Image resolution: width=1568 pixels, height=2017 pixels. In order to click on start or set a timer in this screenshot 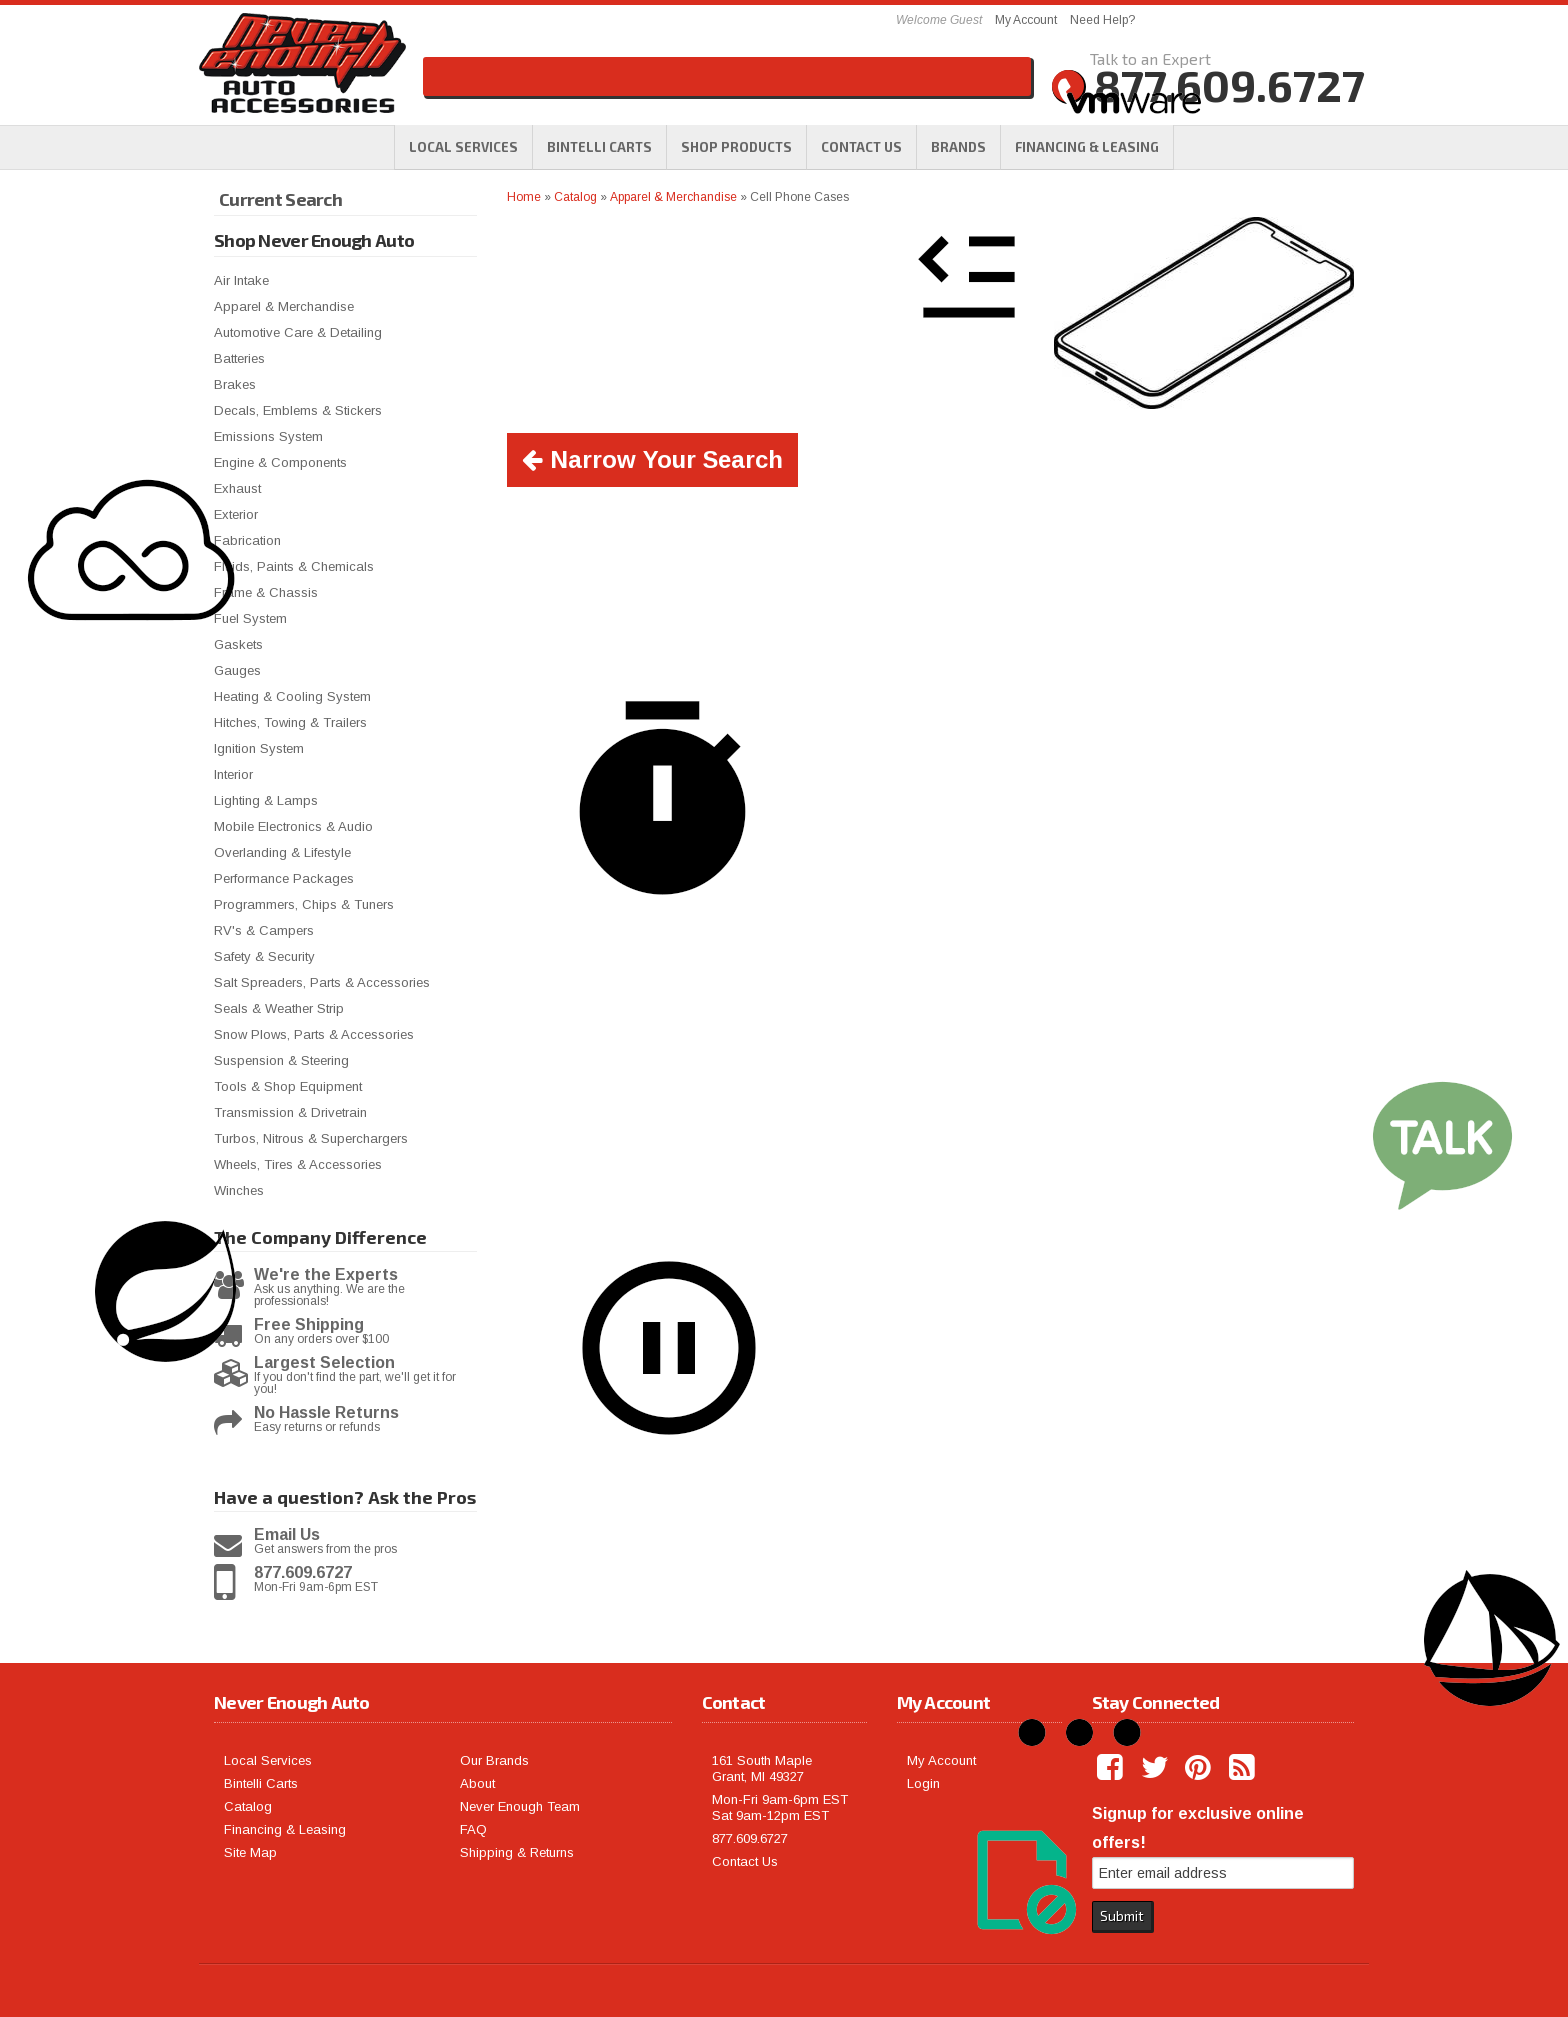, I will do `click(662, 802)`.